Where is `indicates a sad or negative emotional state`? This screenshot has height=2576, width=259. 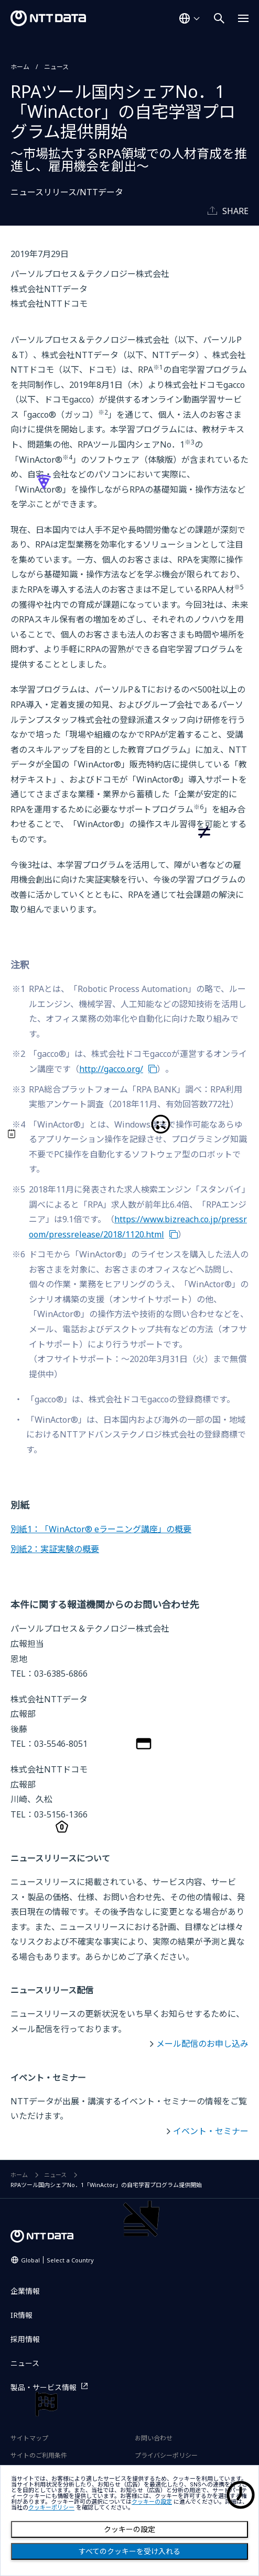
indicates a sad or negative emotional state is located at coordinates (160, 1124).